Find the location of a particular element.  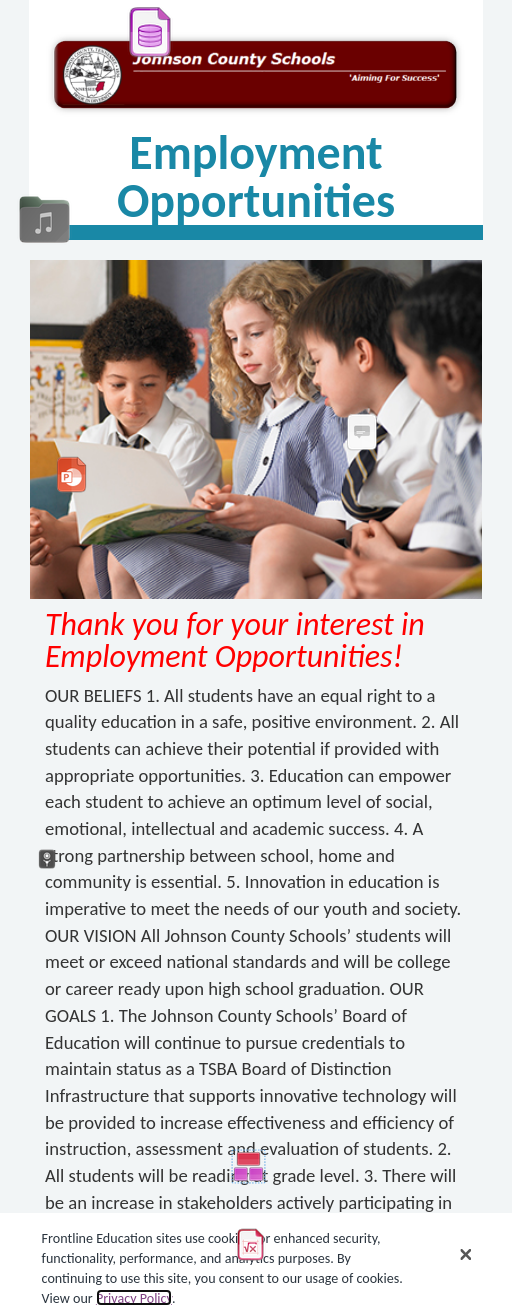

open a mathematical formula document is located at coordinates (250, 1244).